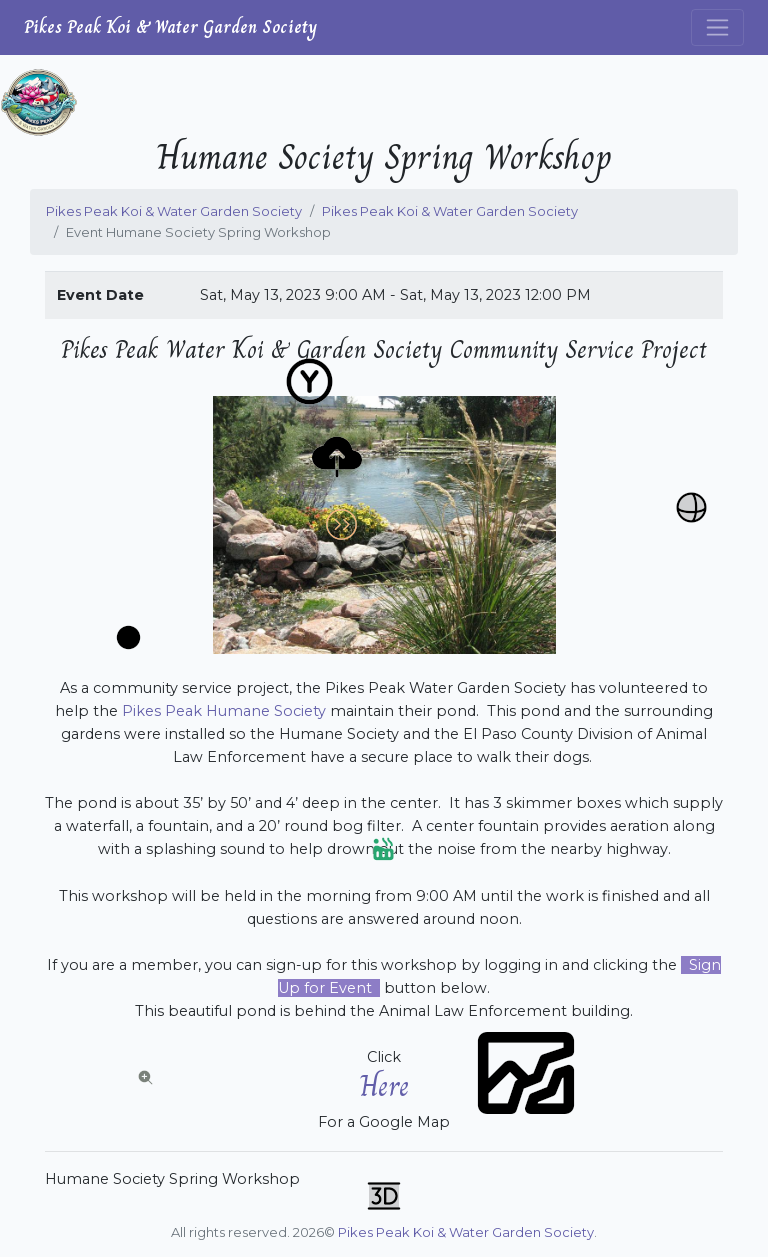 Image resolution: width=768 pixels, height=1257 pixels. I want to click on access global or worldwide settings, so click(691, 507).